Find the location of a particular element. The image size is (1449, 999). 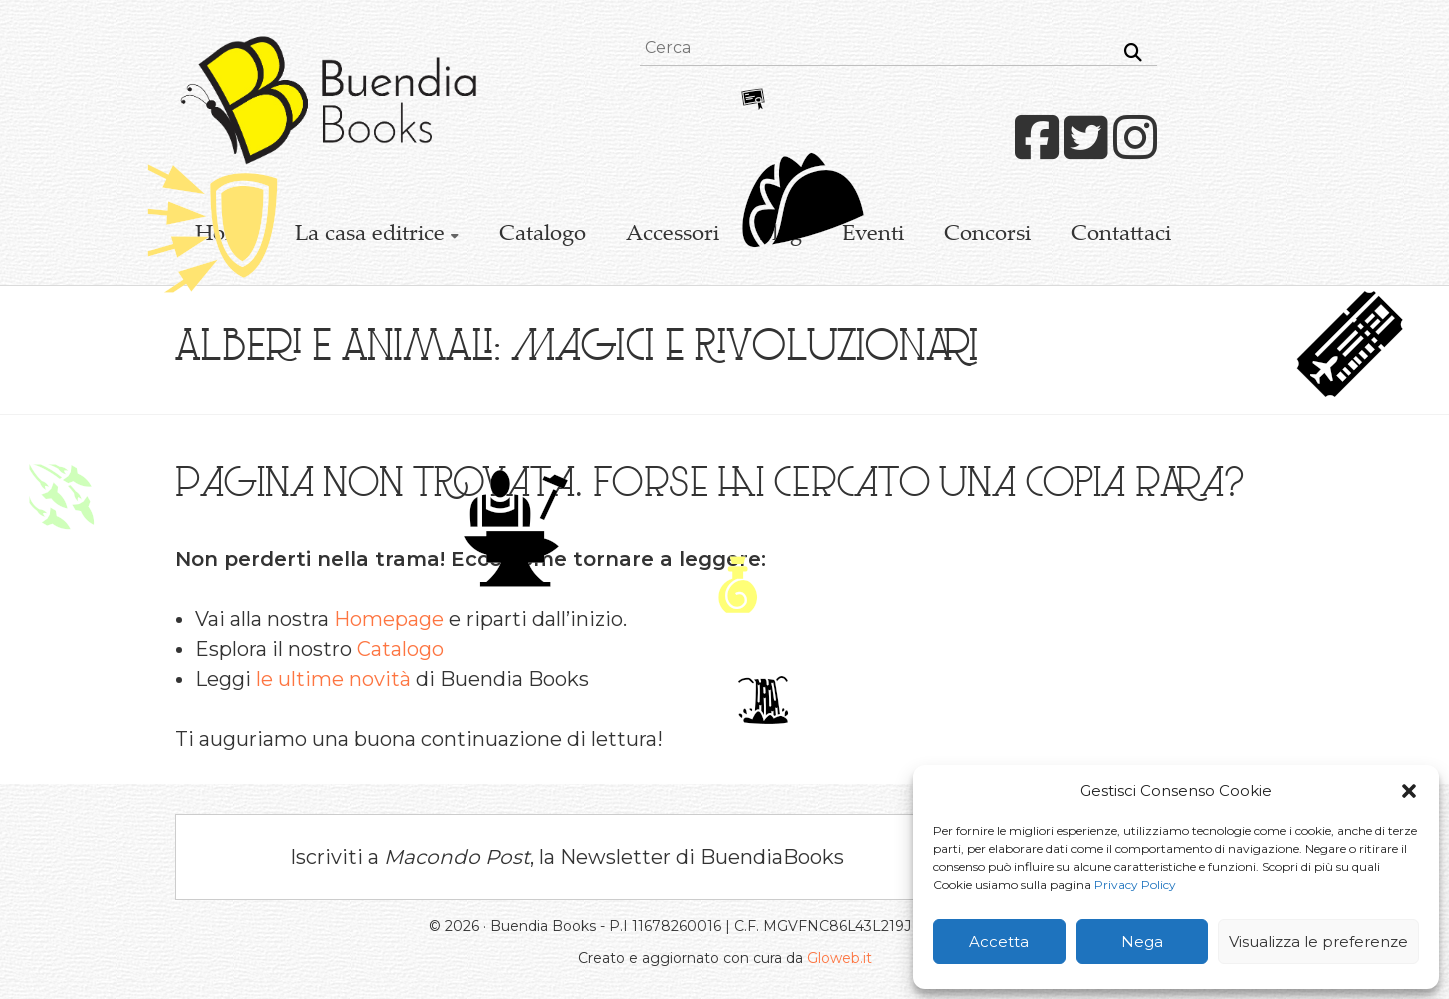

browse mexican food options is located at coordinates (803, 200).